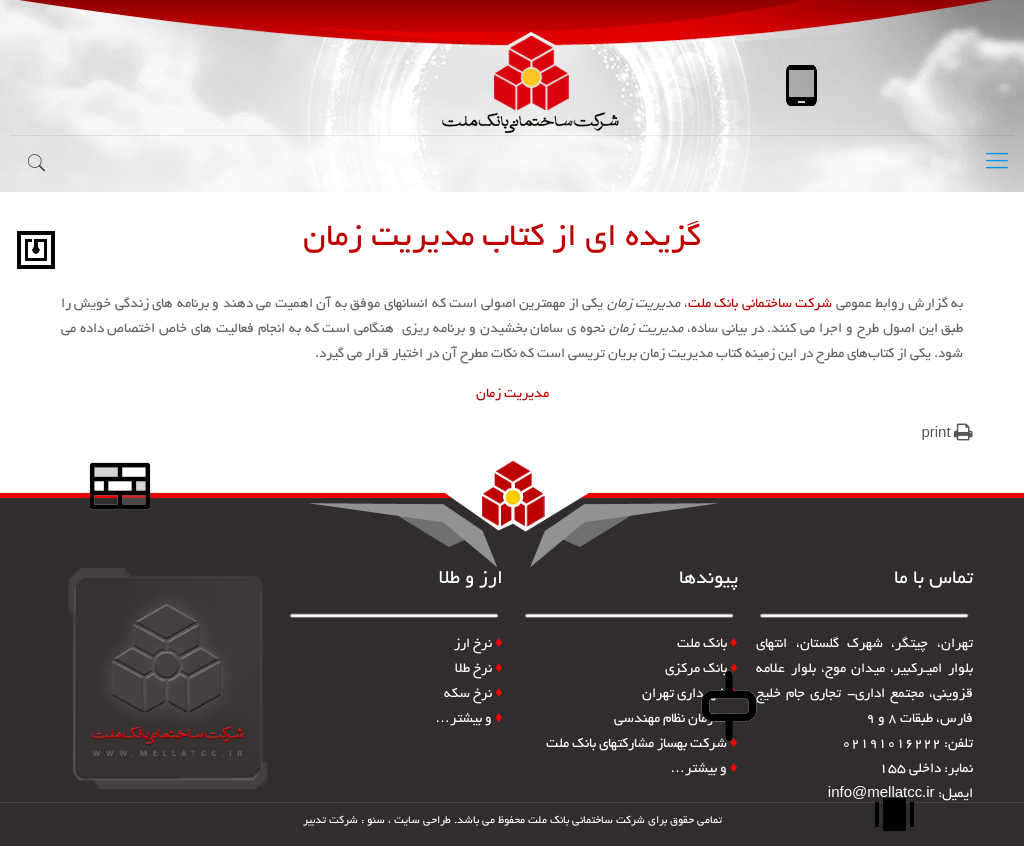 The image size is (1024, 846). Describe the element at coordinates (894, 815) in the screenshot. I see `view stories or vertical content feed` at that location.